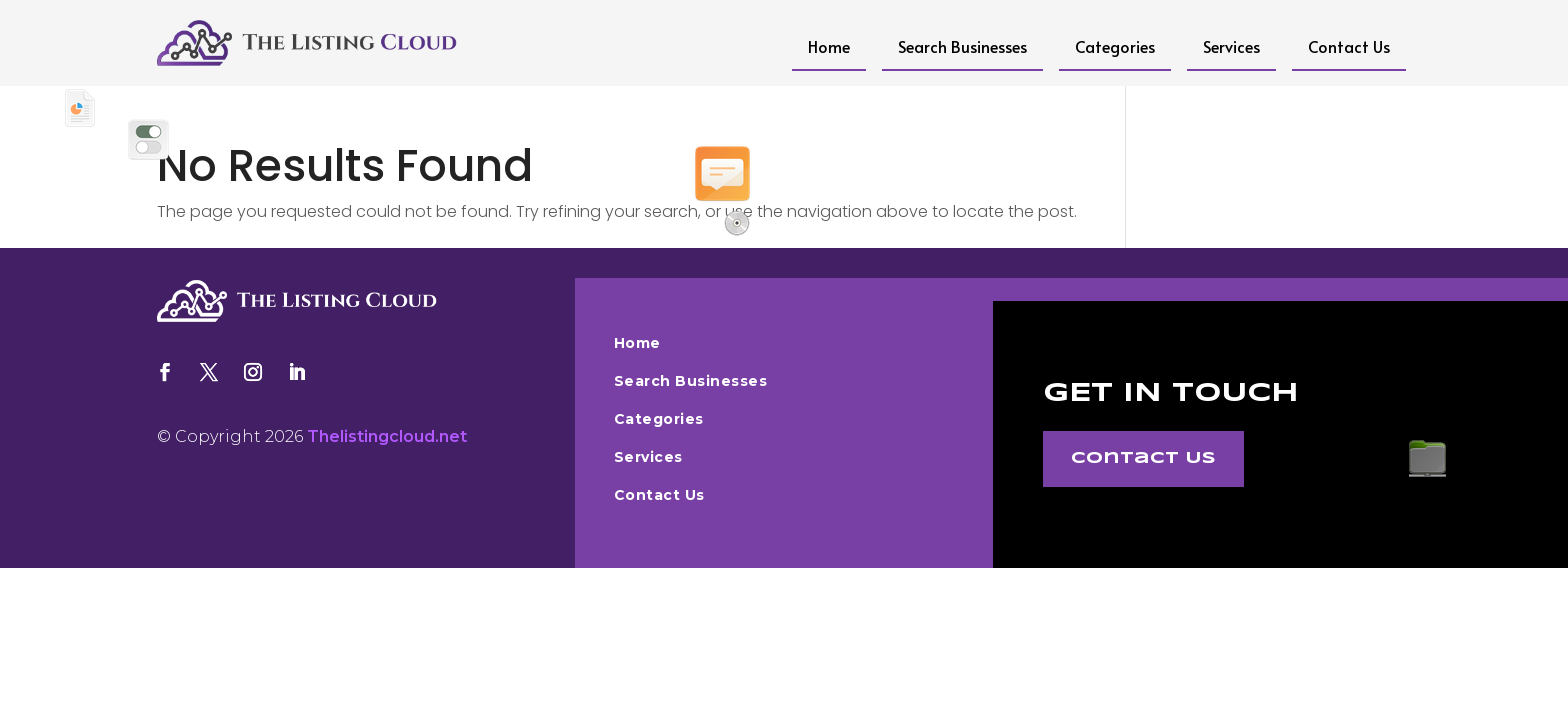 Image resolution: width=1568 pixels, height=720 pixels. What do you see at coordinates (80, 108) in the screenshot?
I see `open a presentation file` at bounding box center [80, 108].